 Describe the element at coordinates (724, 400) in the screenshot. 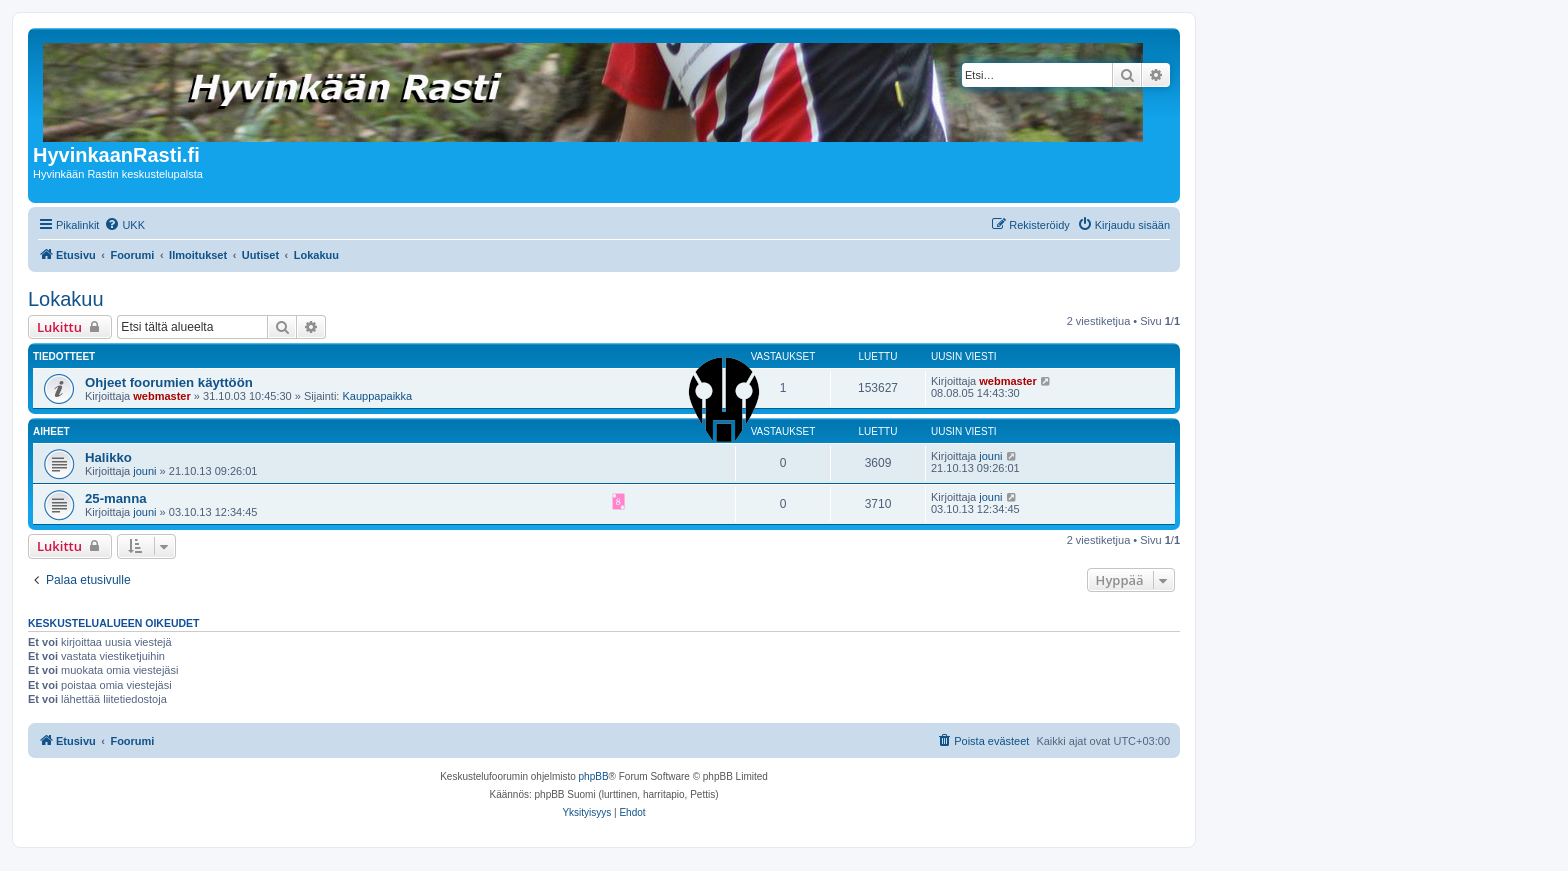

I see `android or robot character avatar` at that location.